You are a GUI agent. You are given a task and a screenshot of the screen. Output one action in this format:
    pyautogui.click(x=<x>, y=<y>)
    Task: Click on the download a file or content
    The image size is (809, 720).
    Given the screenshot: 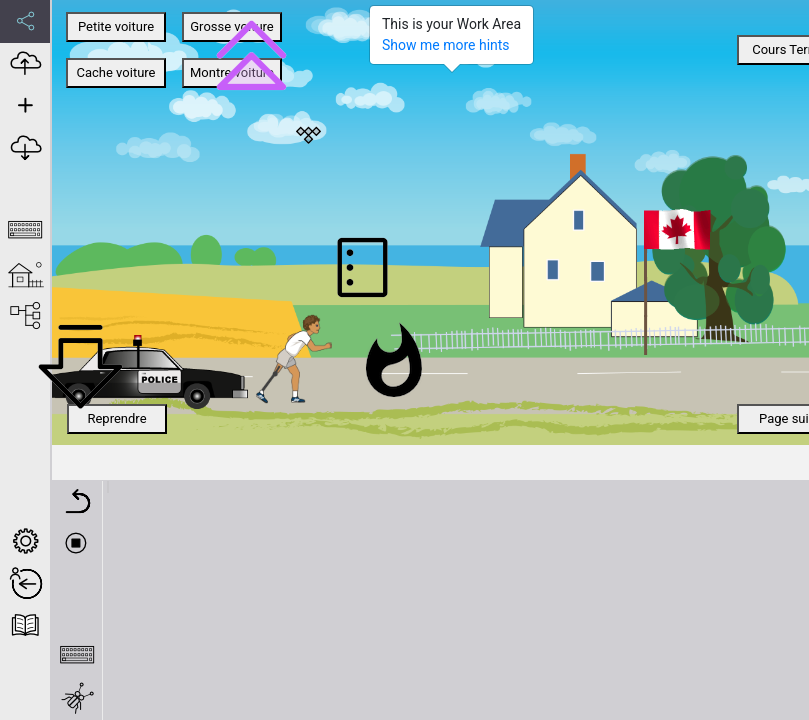 What is the action you would take?
    pyautogui.click(x=80, y=363)
    